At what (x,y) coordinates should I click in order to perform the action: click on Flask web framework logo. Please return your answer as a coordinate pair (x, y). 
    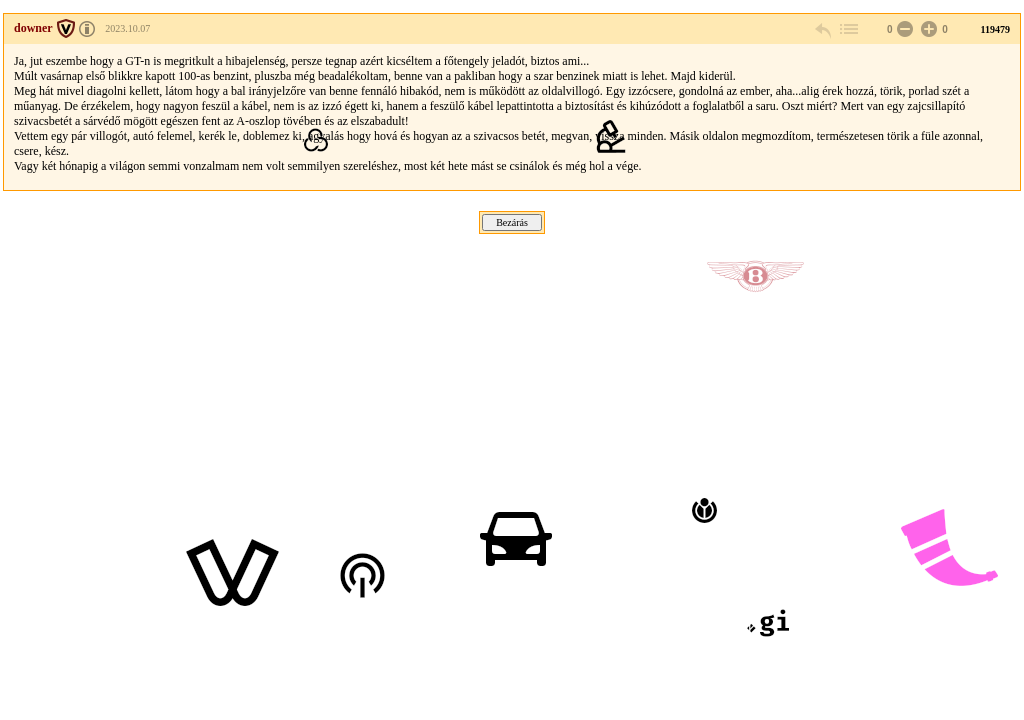
    Looking at the image, I should click on (949, 547).